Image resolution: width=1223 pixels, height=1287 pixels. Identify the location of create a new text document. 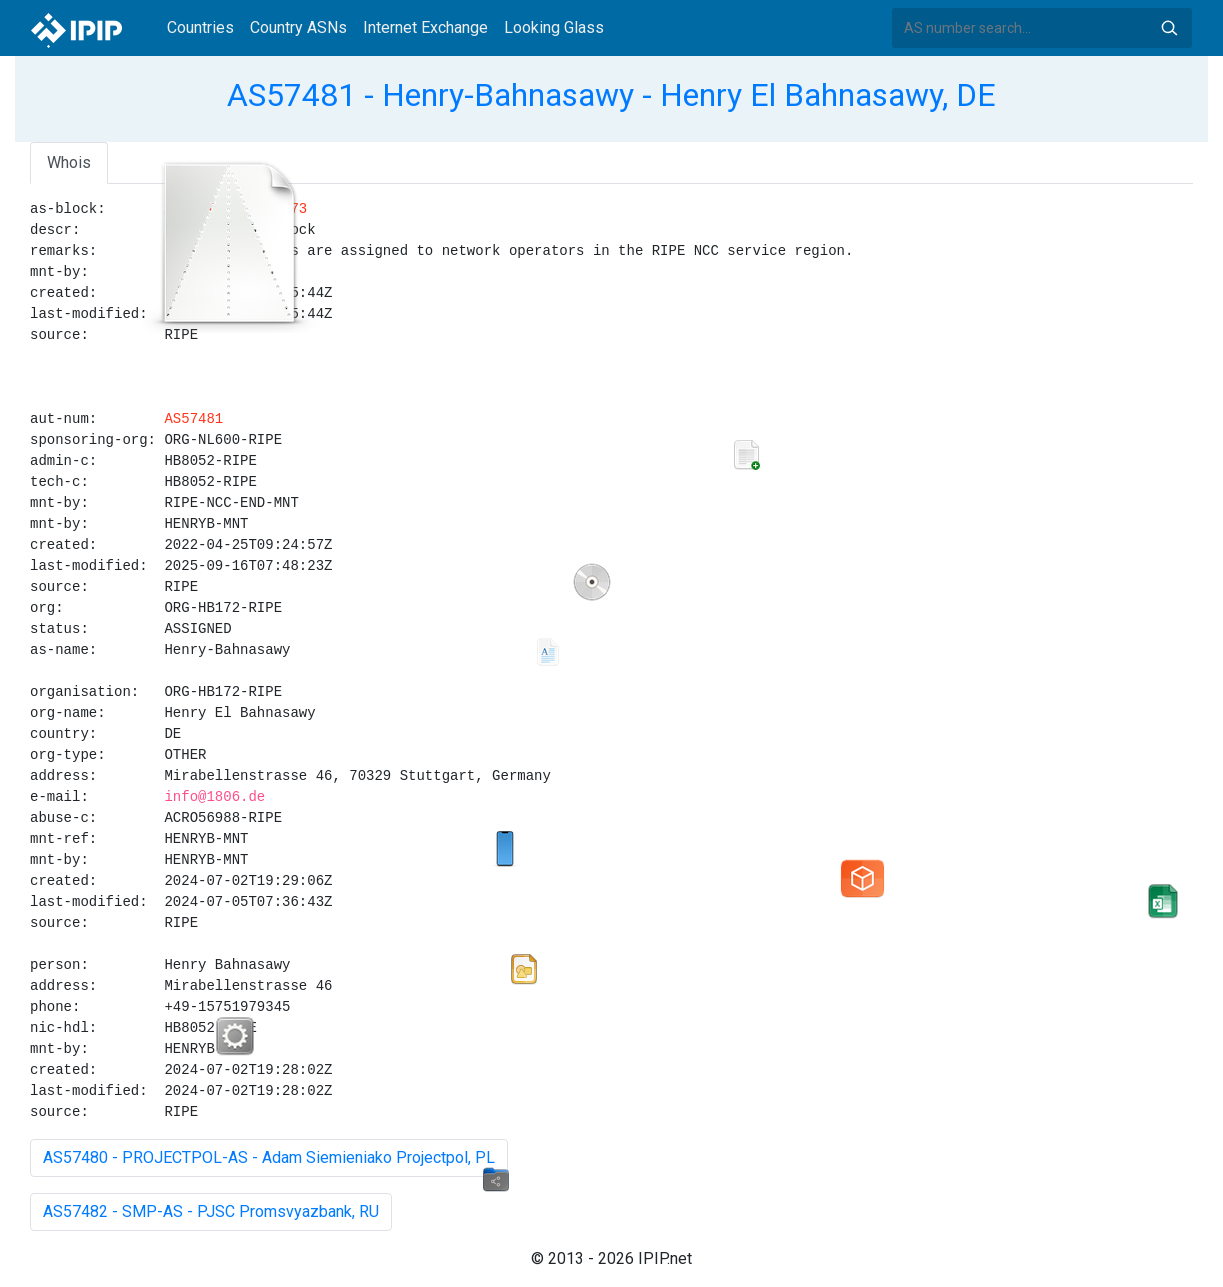
(746, 454).